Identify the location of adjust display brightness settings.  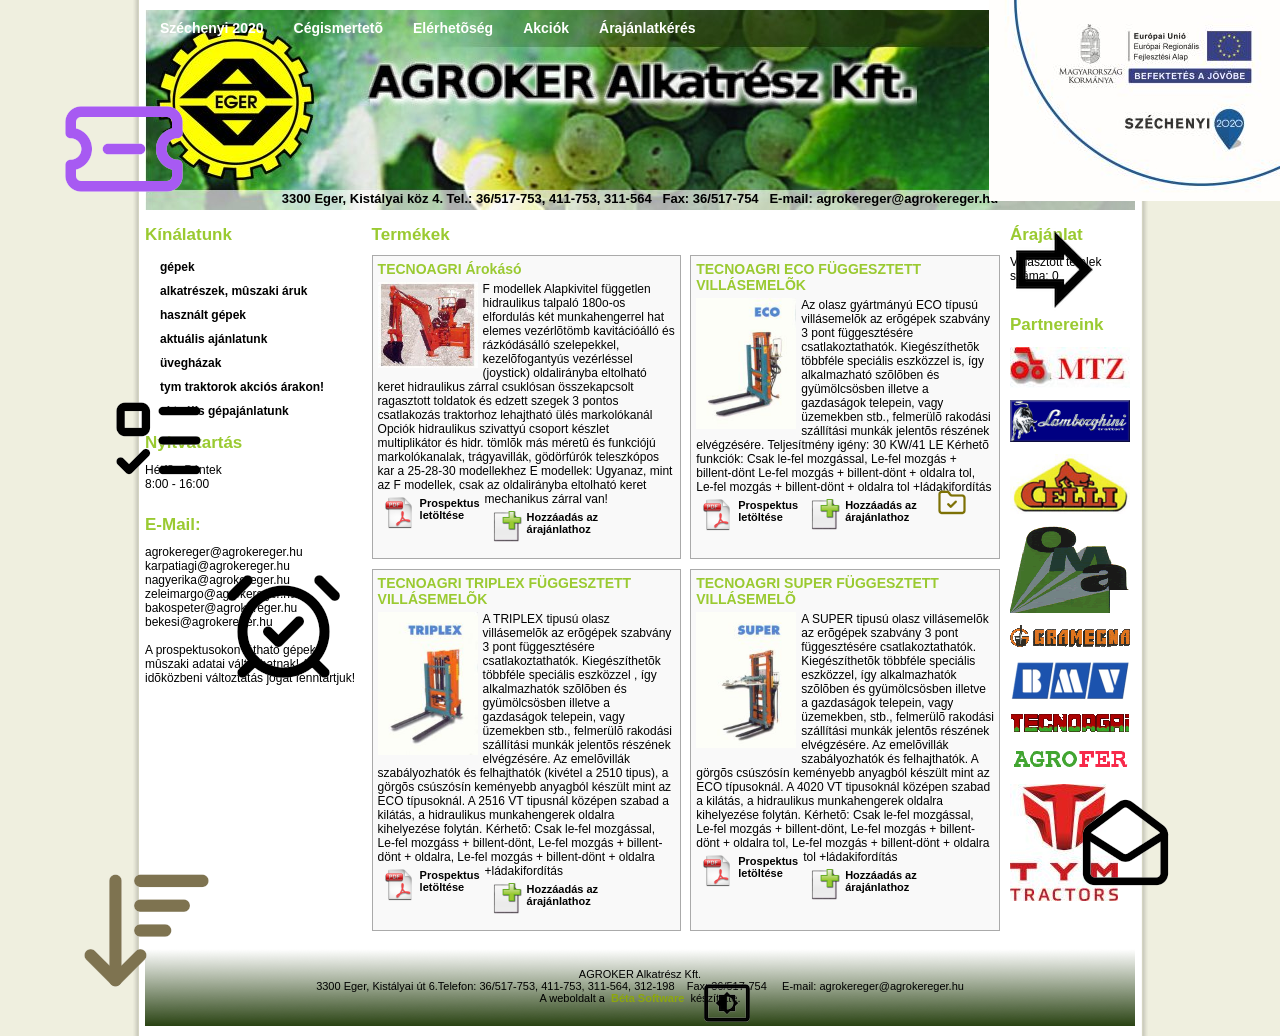
(727, 1003).